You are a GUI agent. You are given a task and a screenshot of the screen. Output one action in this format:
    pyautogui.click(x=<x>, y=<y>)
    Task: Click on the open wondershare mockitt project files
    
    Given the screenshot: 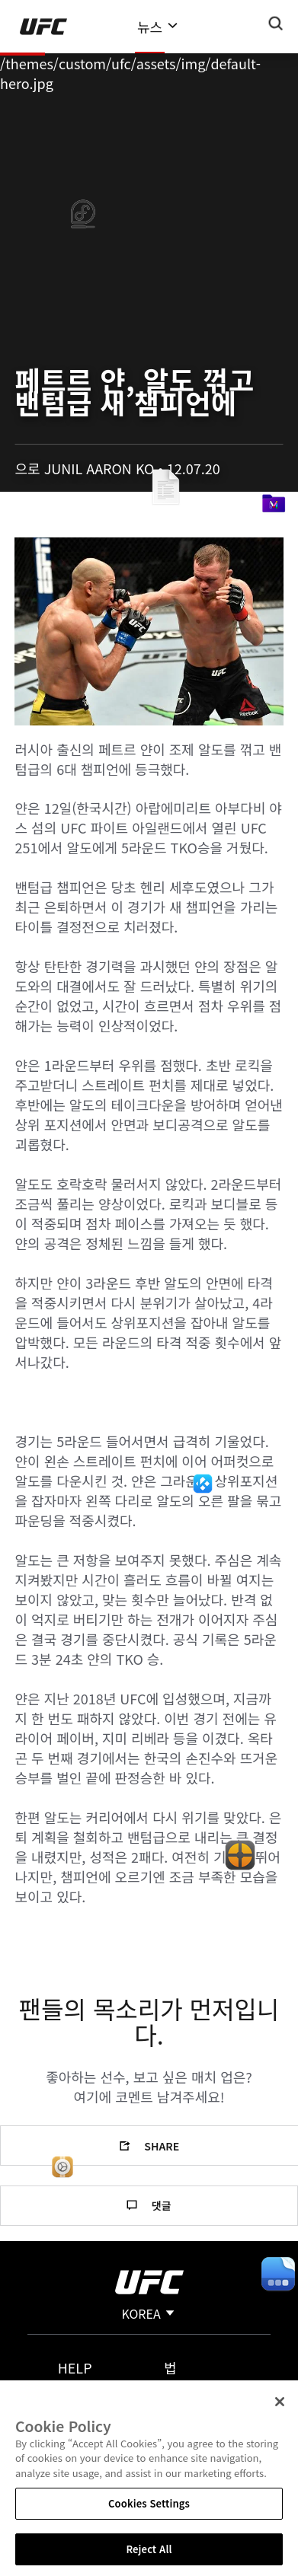 What is the action you would take?
    pyautogui.click(x=274, y=504)
    